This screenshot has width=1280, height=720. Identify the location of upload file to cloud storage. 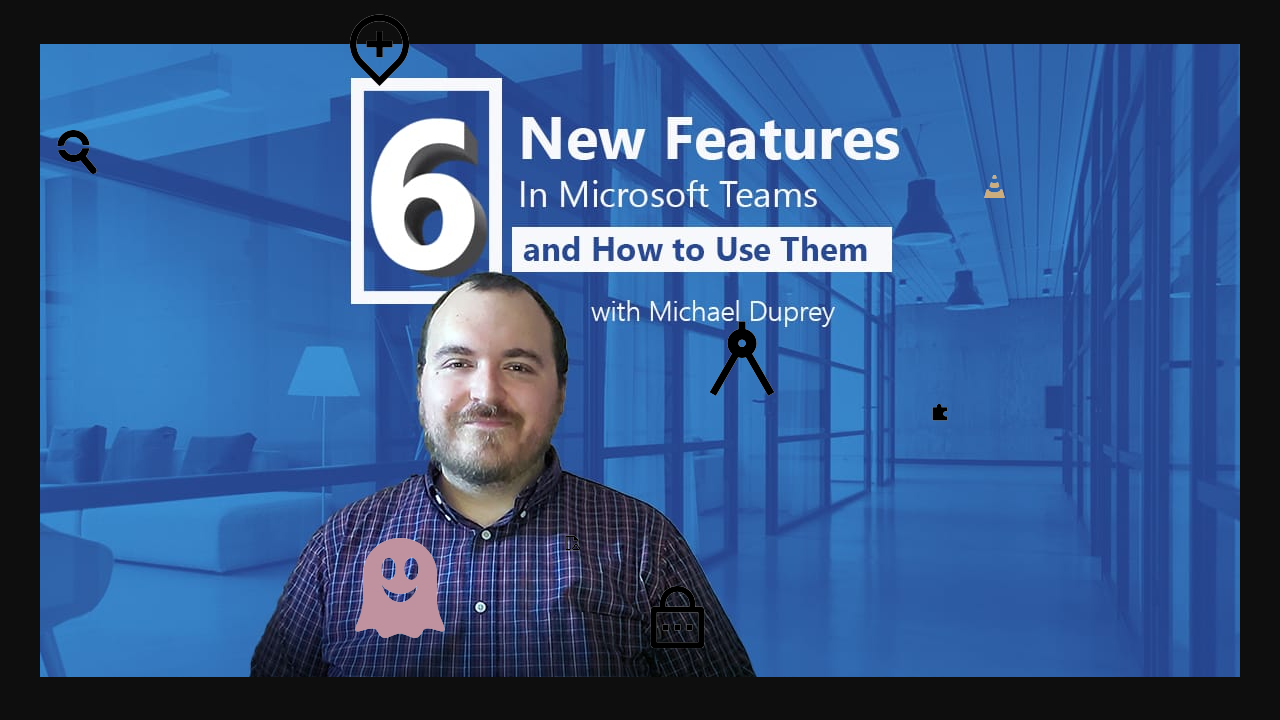
(572, 543).